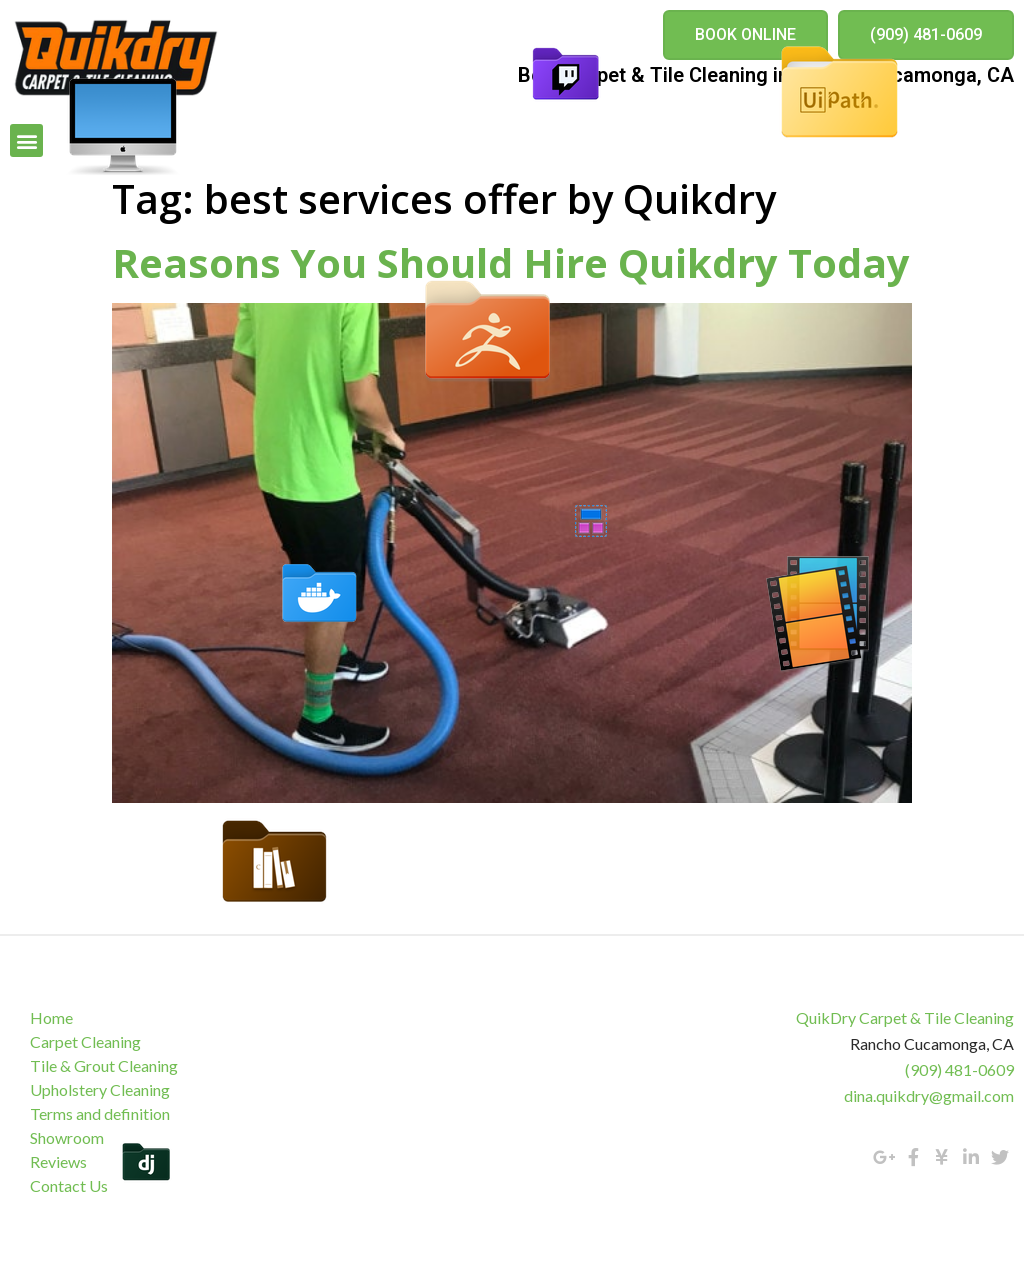  Describe the element at coordinates (319, 595) in the screenshot. I see `open folder containing docker projects` at that location.